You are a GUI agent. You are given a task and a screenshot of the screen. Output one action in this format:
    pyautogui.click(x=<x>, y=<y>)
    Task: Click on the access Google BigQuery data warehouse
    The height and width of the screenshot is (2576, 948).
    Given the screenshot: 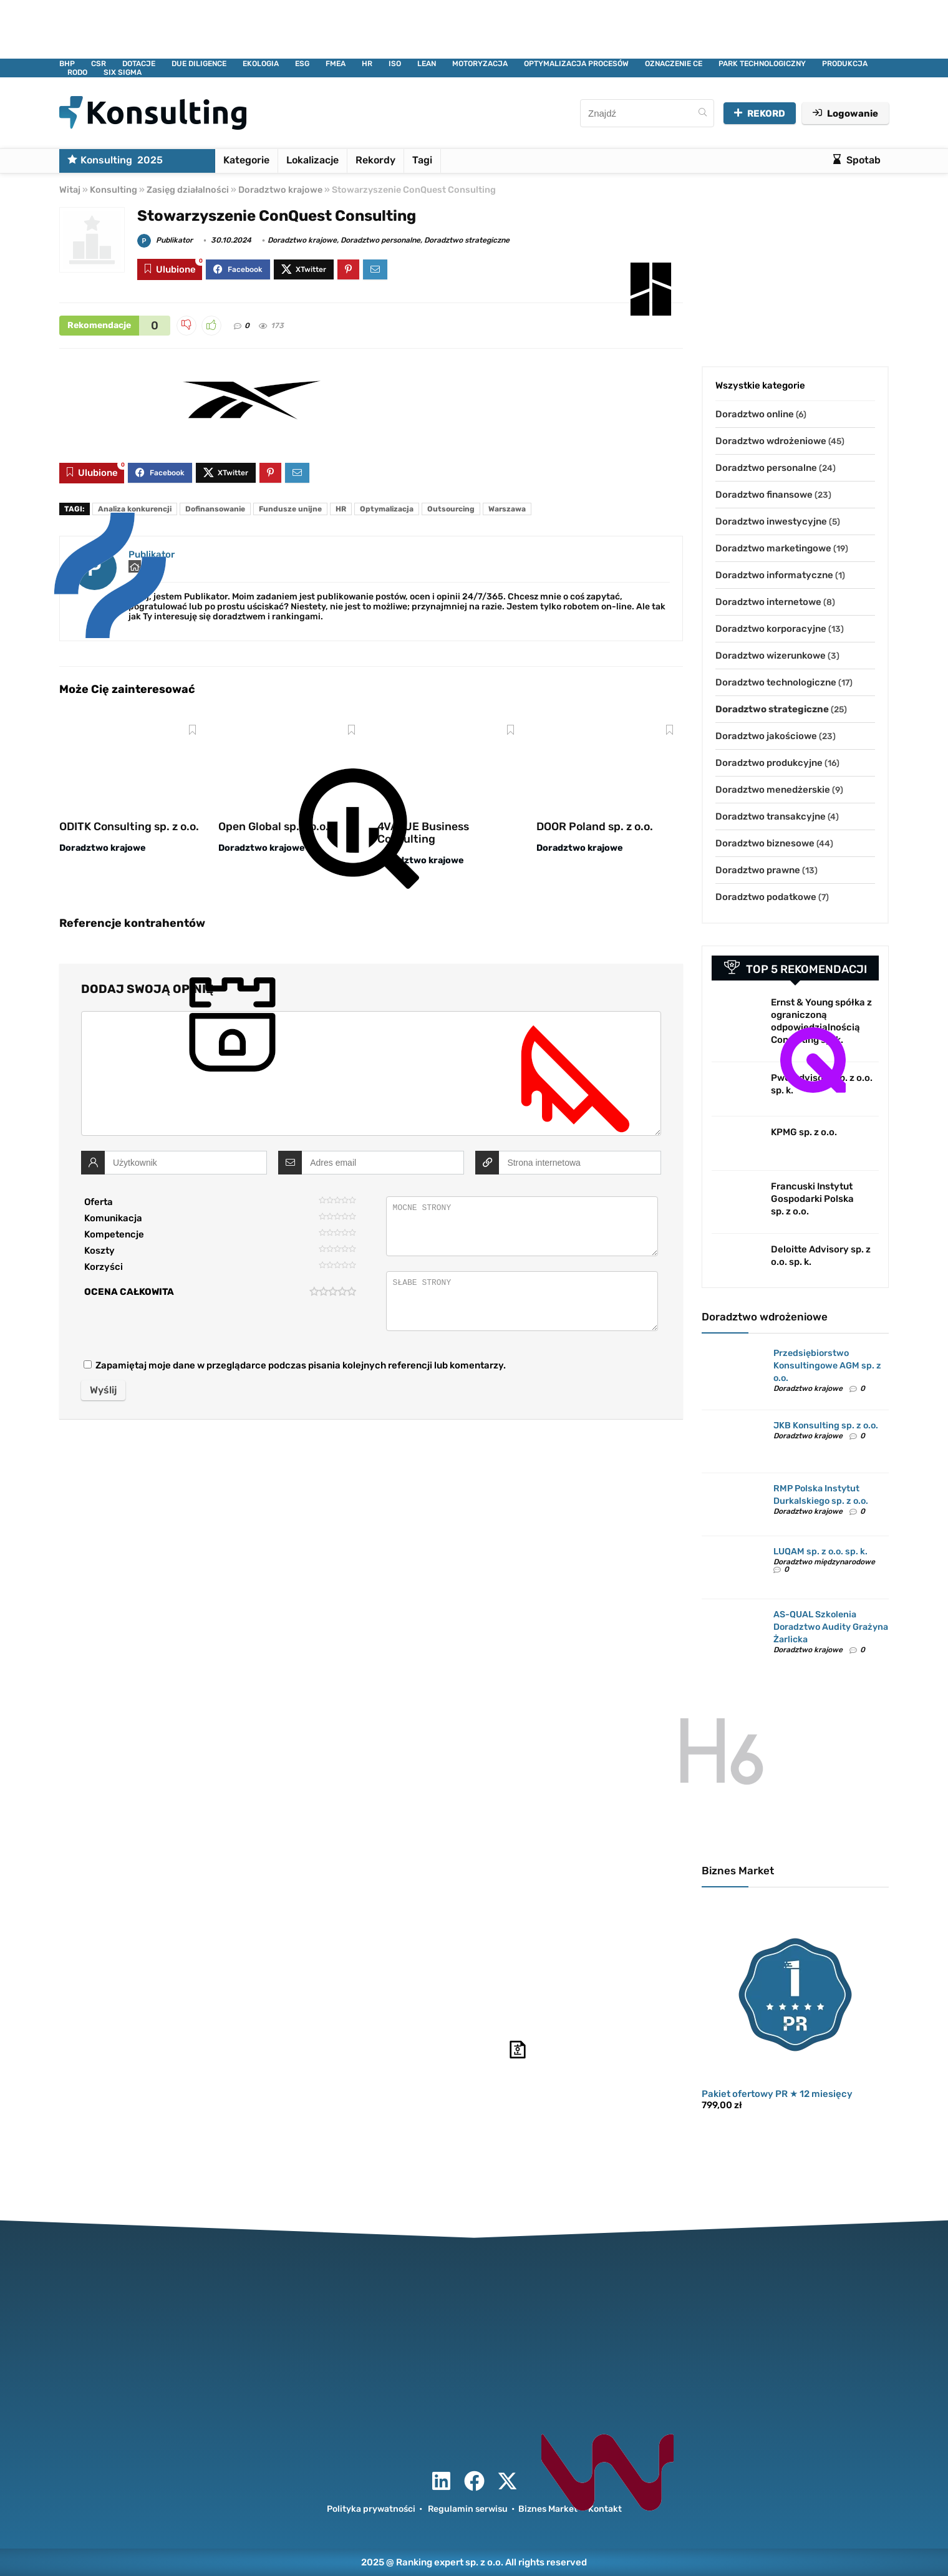 What is the action you would take?
    pyautogui.click(x=359, y=828)
    